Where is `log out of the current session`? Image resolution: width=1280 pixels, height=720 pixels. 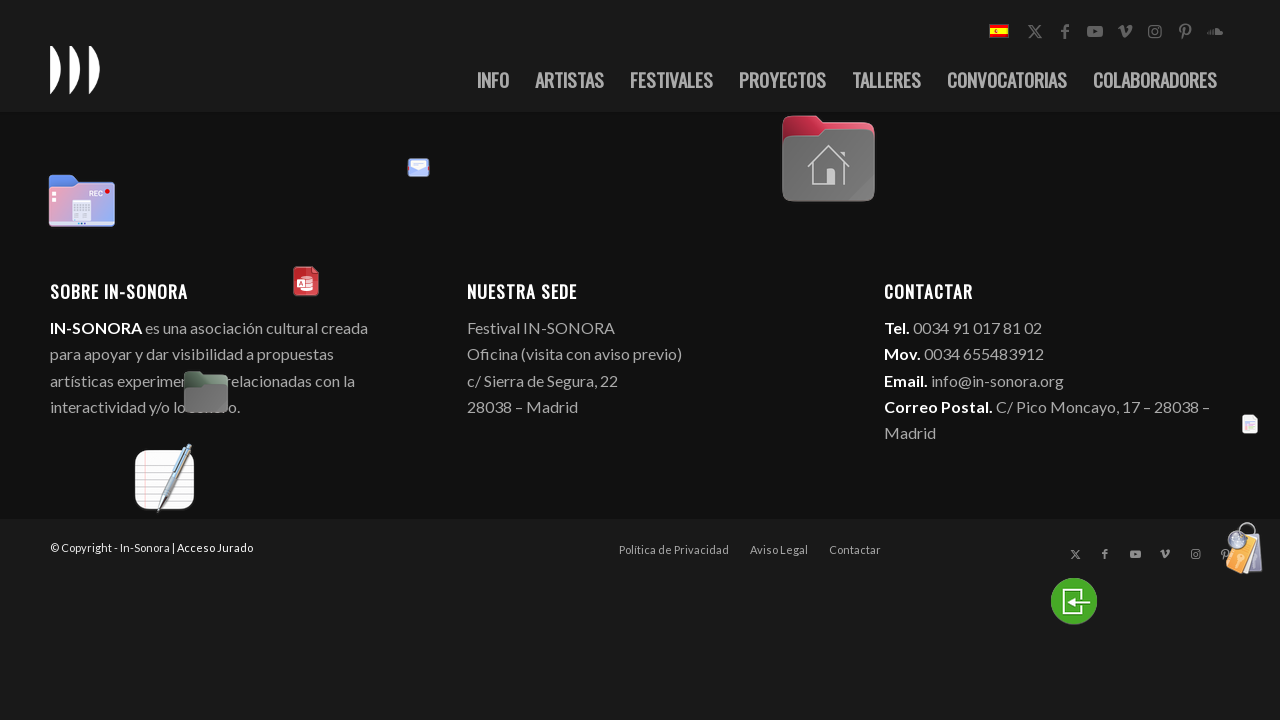 log out of the current session is located at coordinates (1074, 601).